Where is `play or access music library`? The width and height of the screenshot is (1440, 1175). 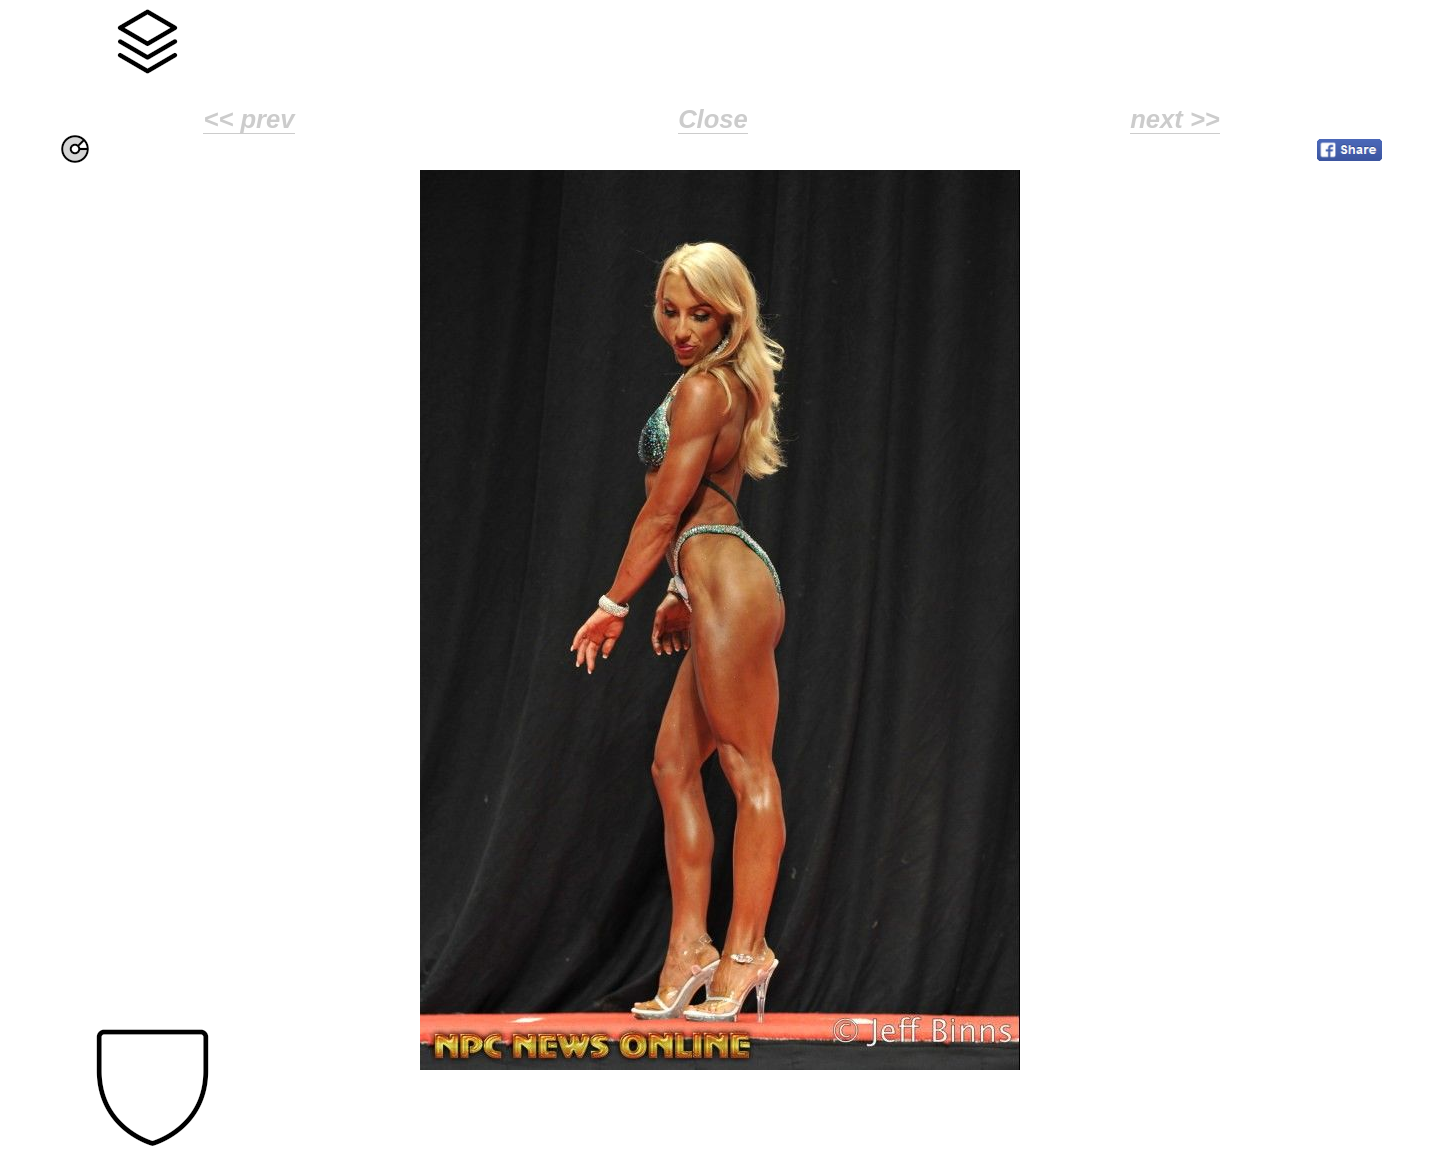
play or access music library is located at coordinates (75, 149).